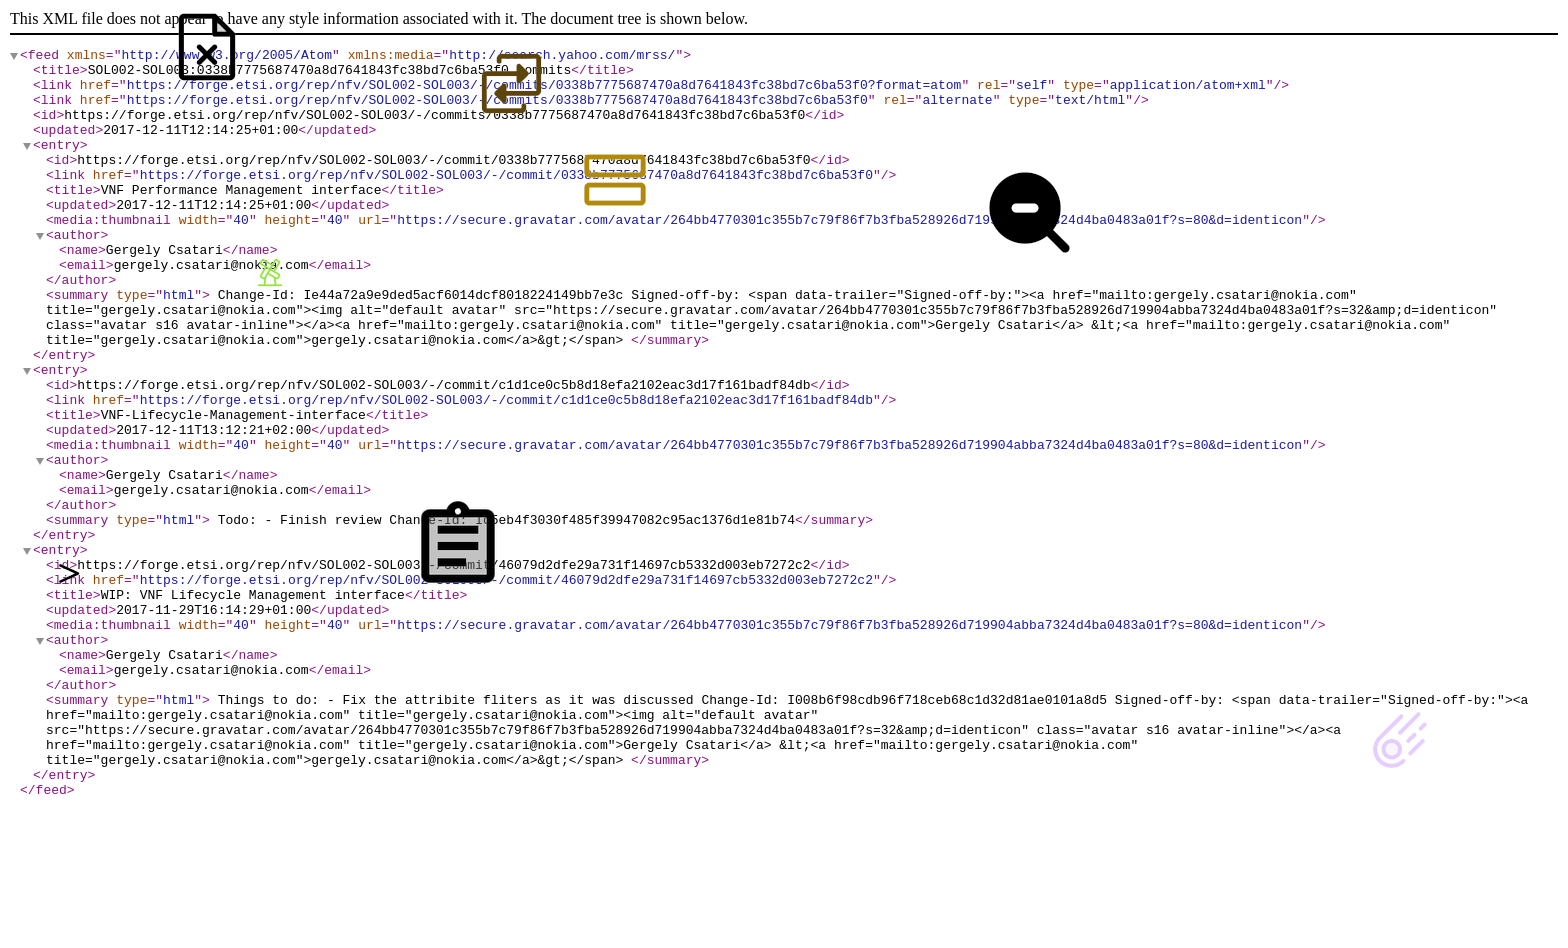 This screenshot has width=1568, height=948. I want to click on indicates wind or renewable energy settings, so click(270, 273).